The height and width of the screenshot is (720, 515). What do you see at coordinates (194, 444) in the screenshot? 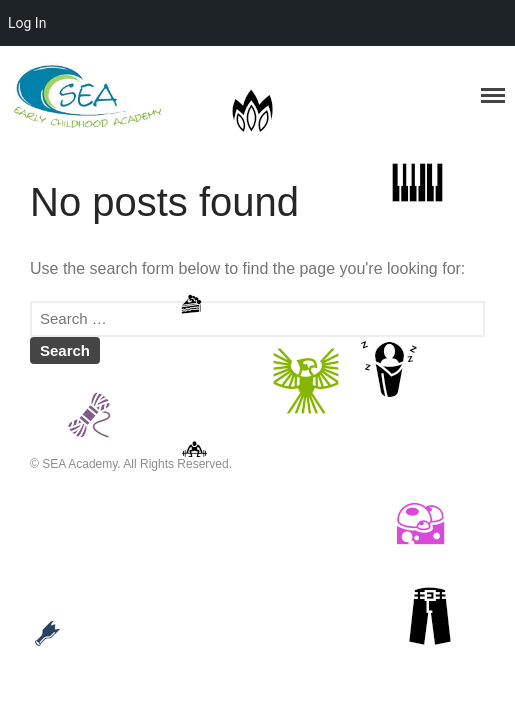
I see `track weightlifting or strength training exercises` at bounding box center [194, 444].